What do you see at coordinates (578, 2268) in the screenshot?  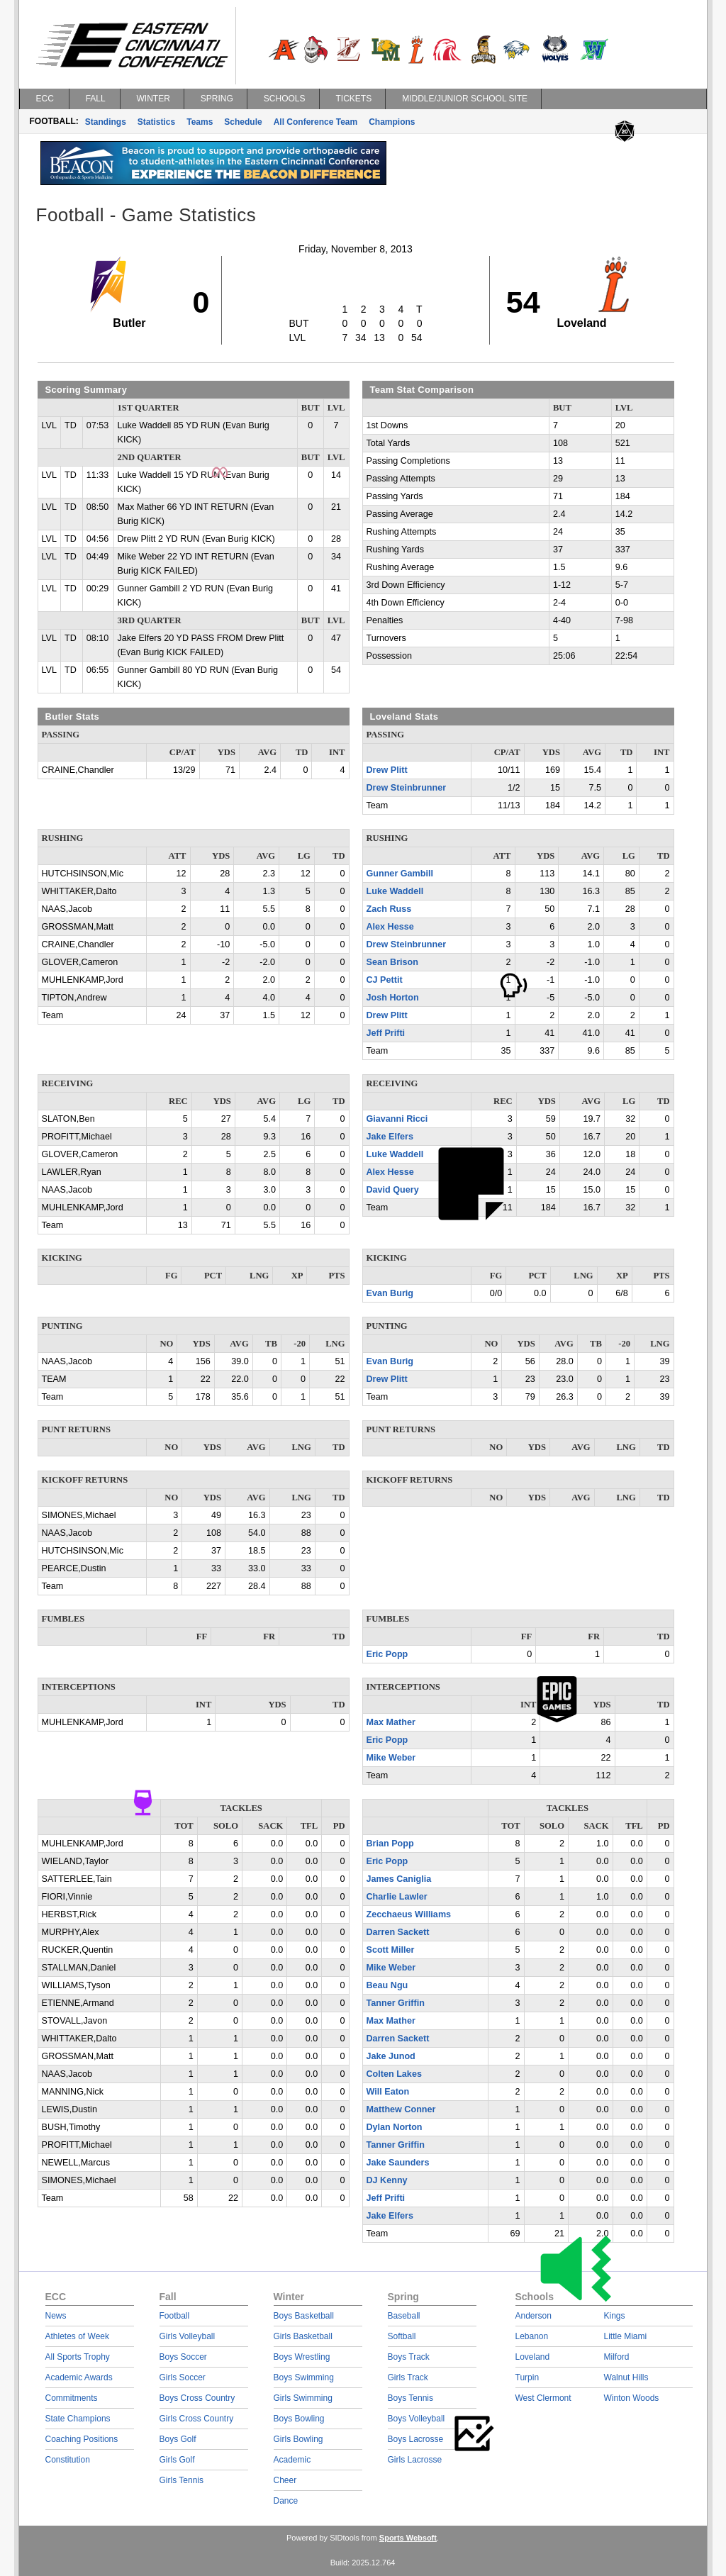 I see `set device to vibrate mode` at bounding box center [578, 2268].